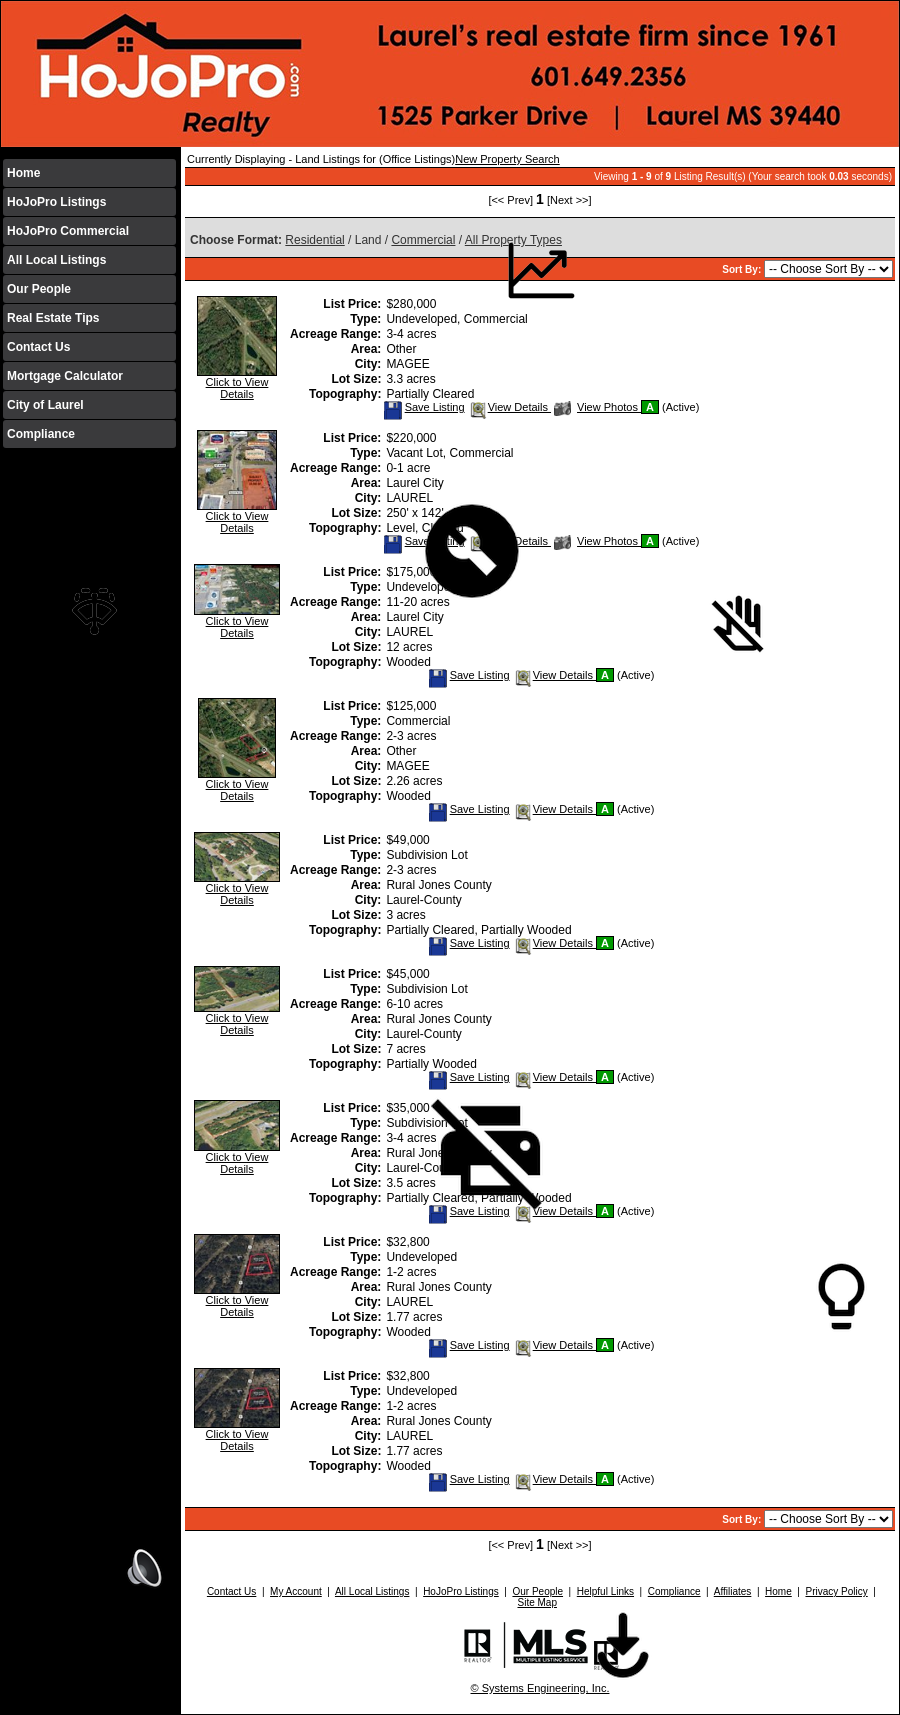 The height and width of the screenshot is (1715, 900). I want to click on adjust speaker or audio output settings, so click(144, 1568).